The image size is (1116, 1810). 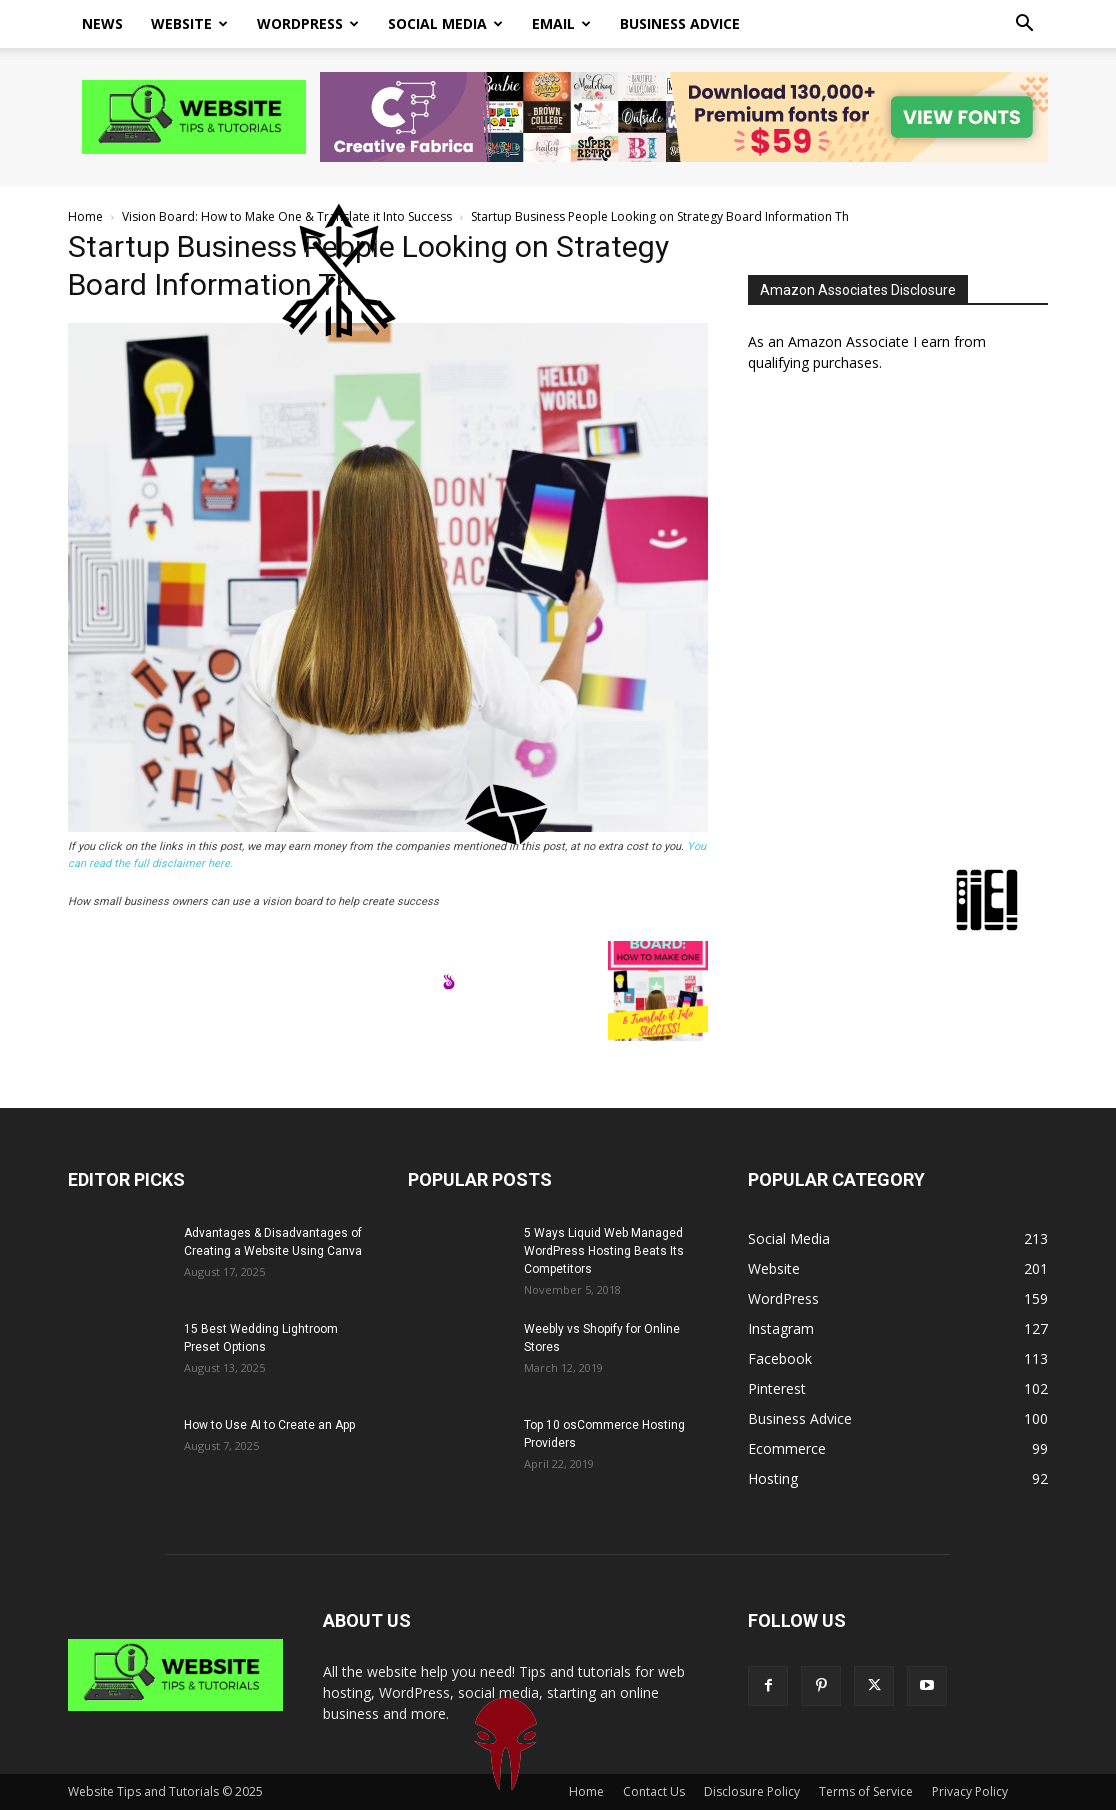 I want to click on indicates weather effect active in game, so click(x=449, y=982).